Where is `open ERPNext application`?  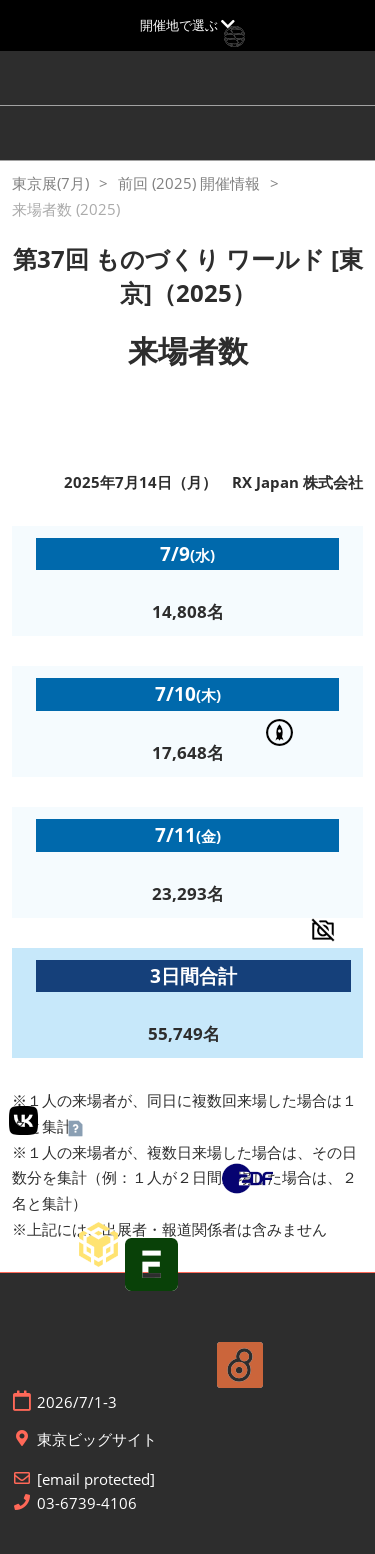
open ERPNext application is located at coordinates (151, 1264).